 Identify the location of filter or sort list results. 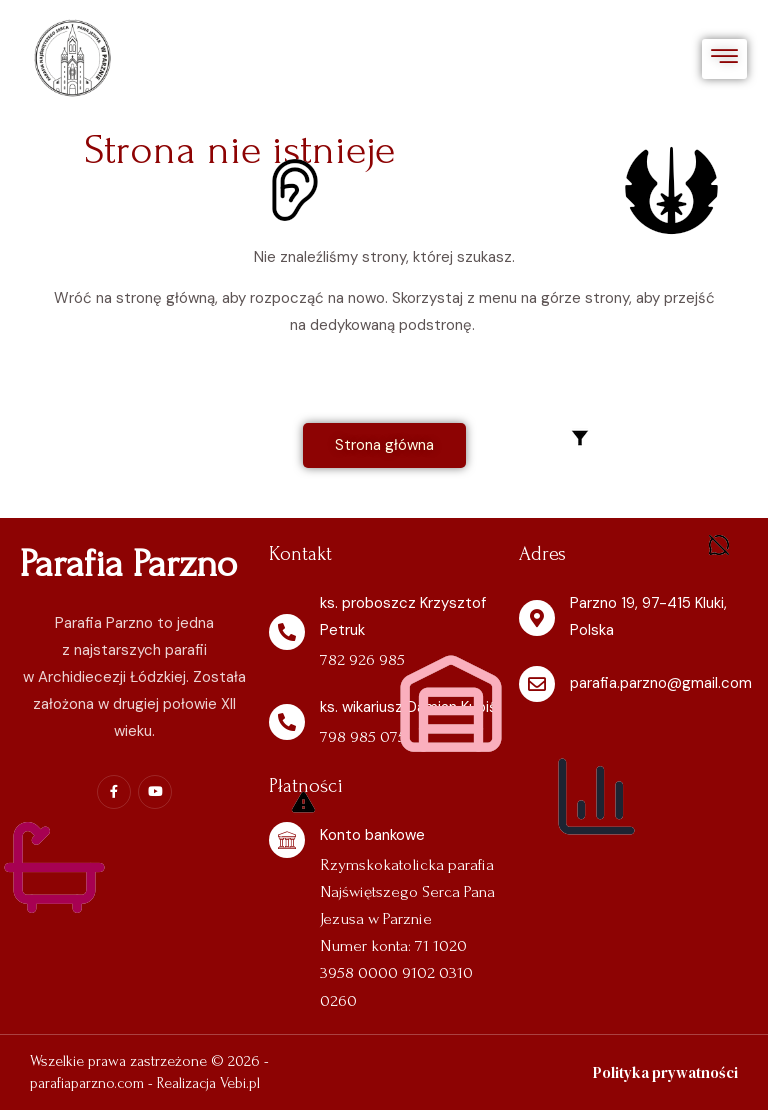
(580, 438).